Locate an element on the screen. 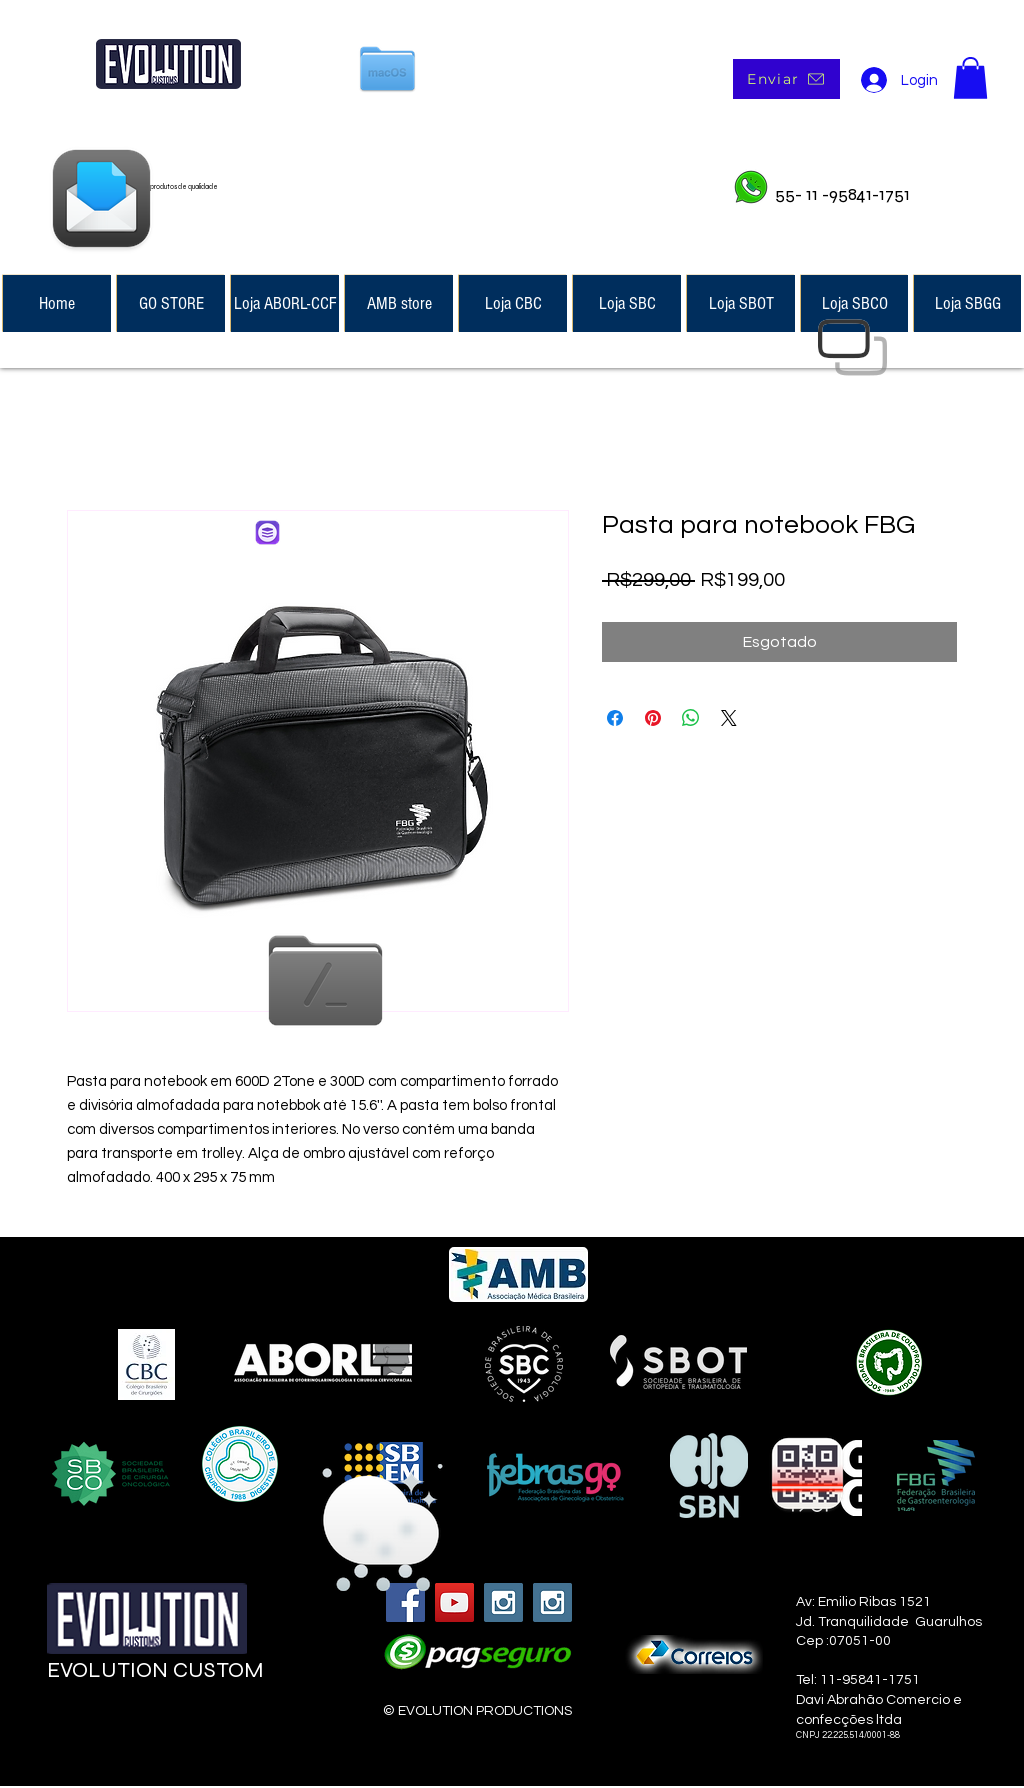 The image size is (1024, 1788). open QR code scanner app is located at coordinates (807, 1473).